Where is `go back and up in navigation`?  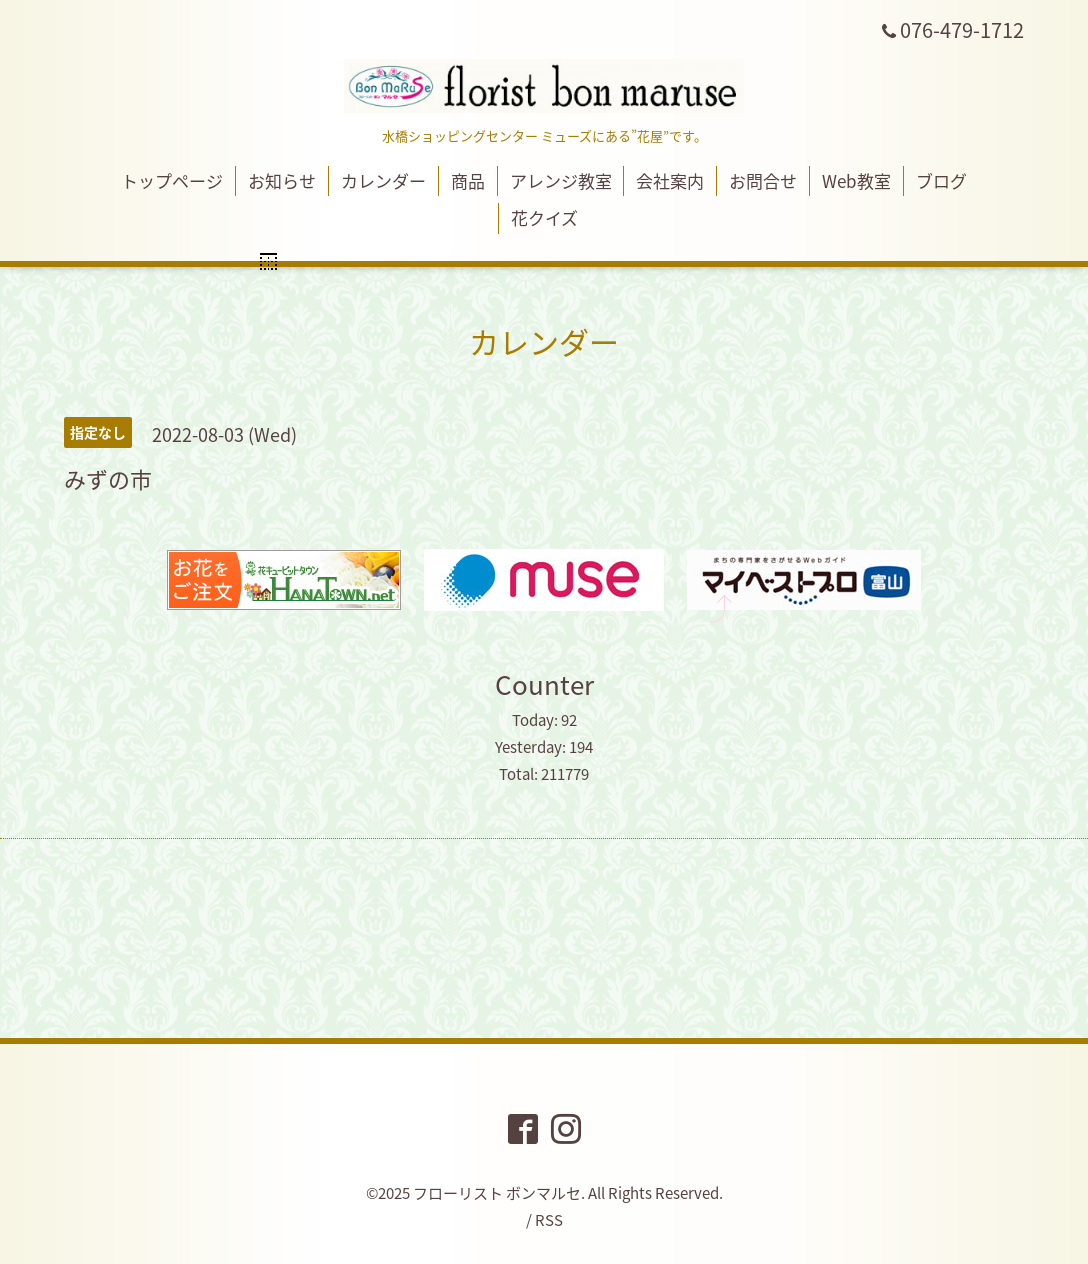
go back and up in navigation is located at coordinates (721, 609).